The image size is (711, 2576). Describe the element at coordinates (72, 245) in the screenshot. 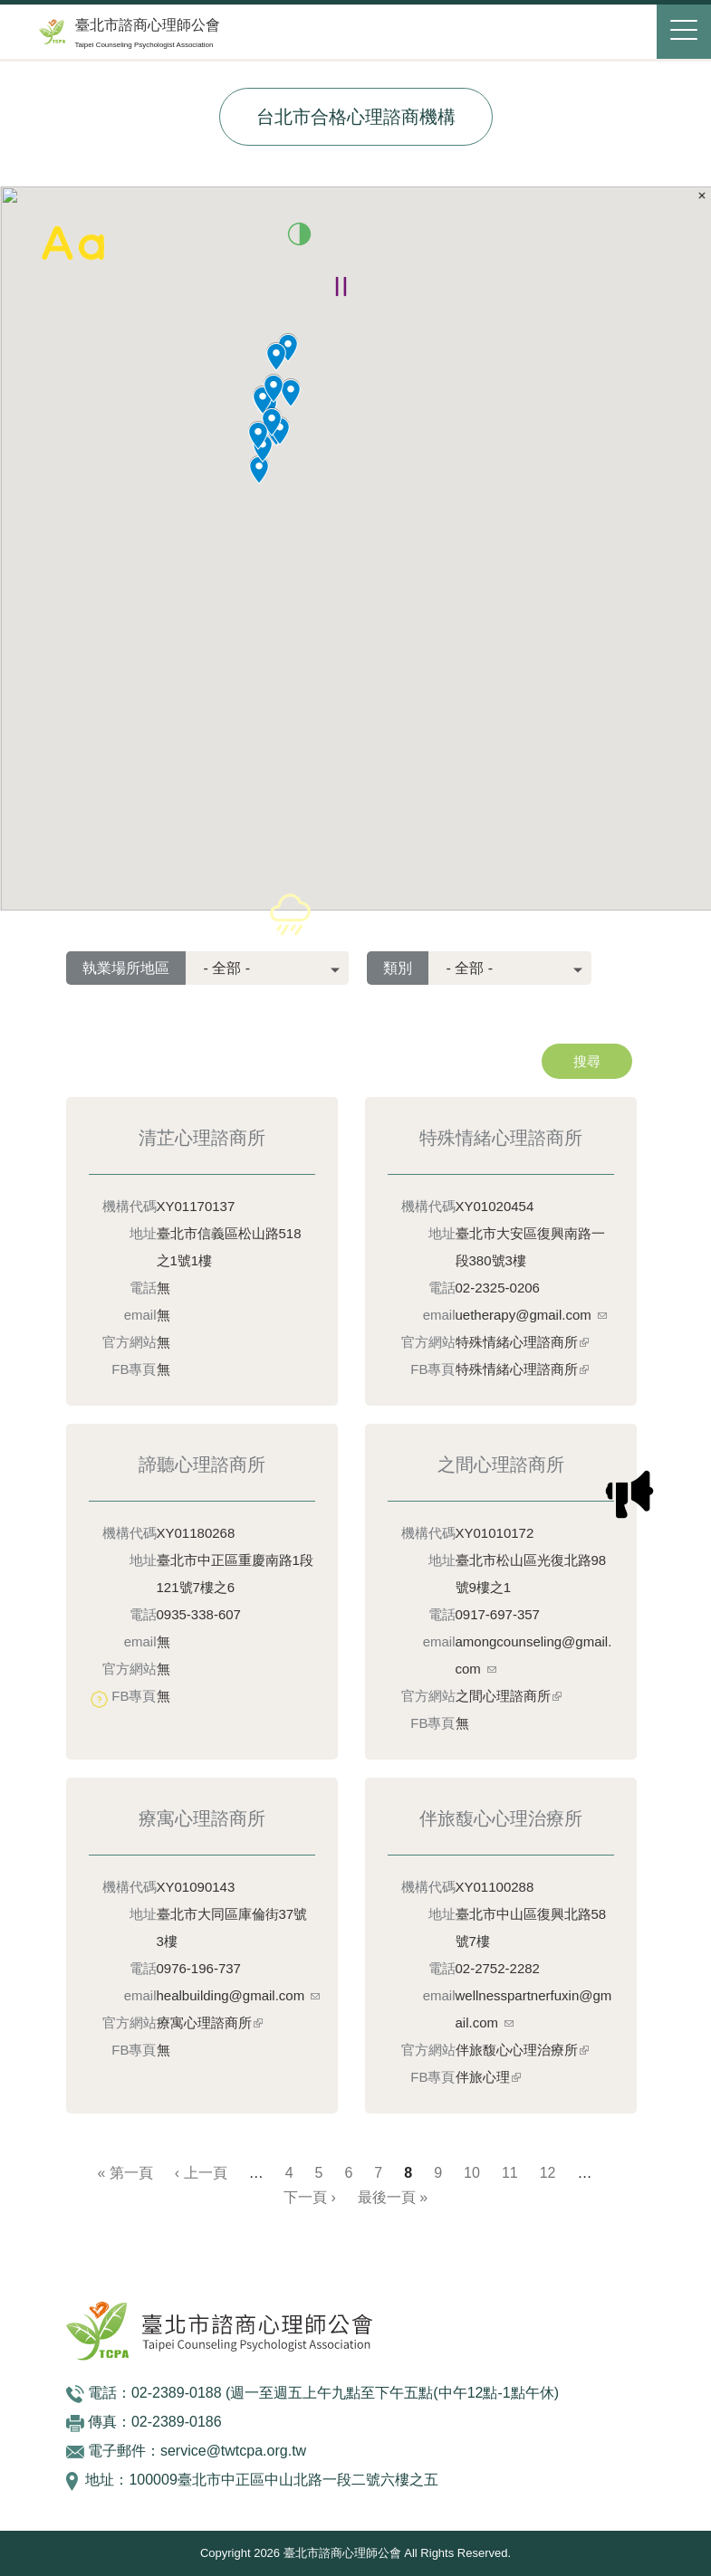

I see `toggle case-sensitive search matching` at that location.